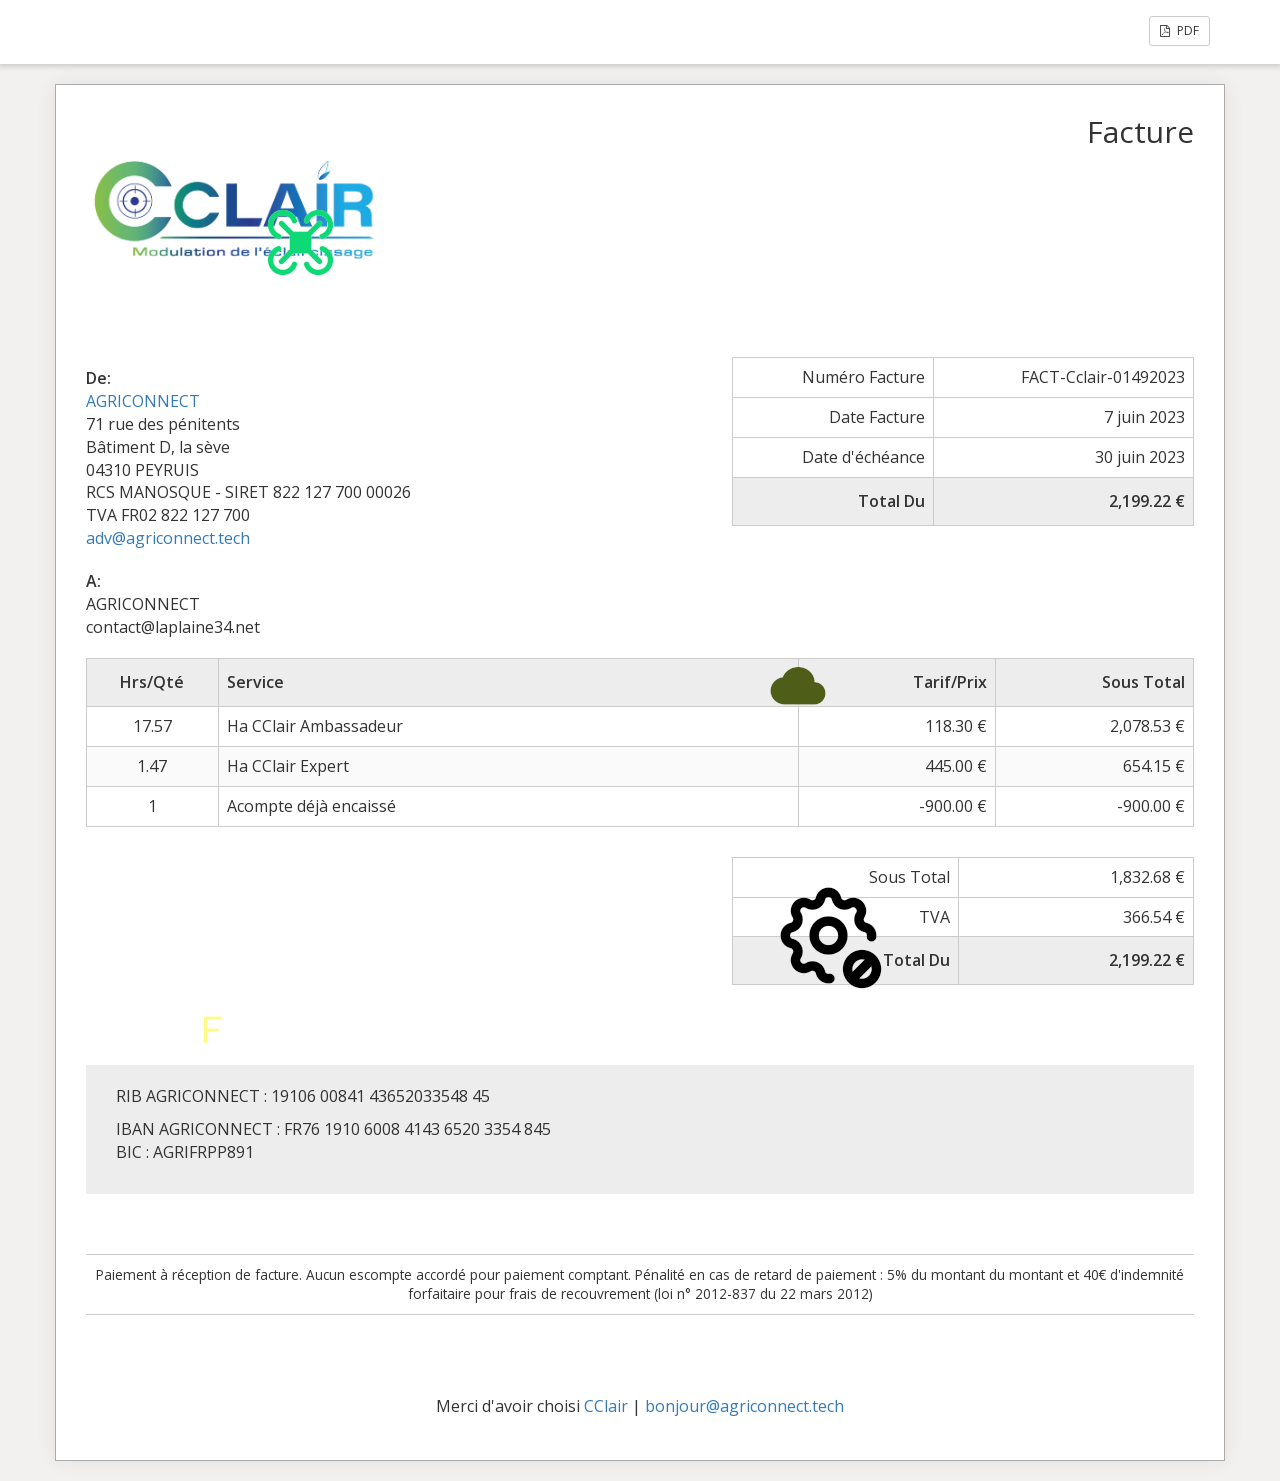 The image size is (1280, 1481). What do you see at coordinates (798, 687) in the screenshot?
I see `access cloud storage` at bounding box center [798, 687].